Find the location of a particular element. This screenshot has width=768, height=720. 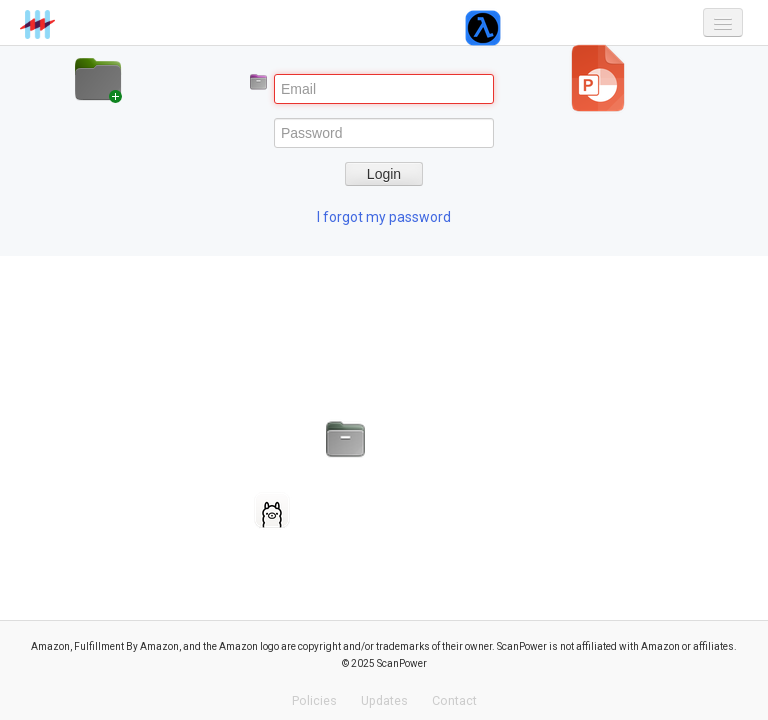

open file manager application is located at coordinates (258, 81).